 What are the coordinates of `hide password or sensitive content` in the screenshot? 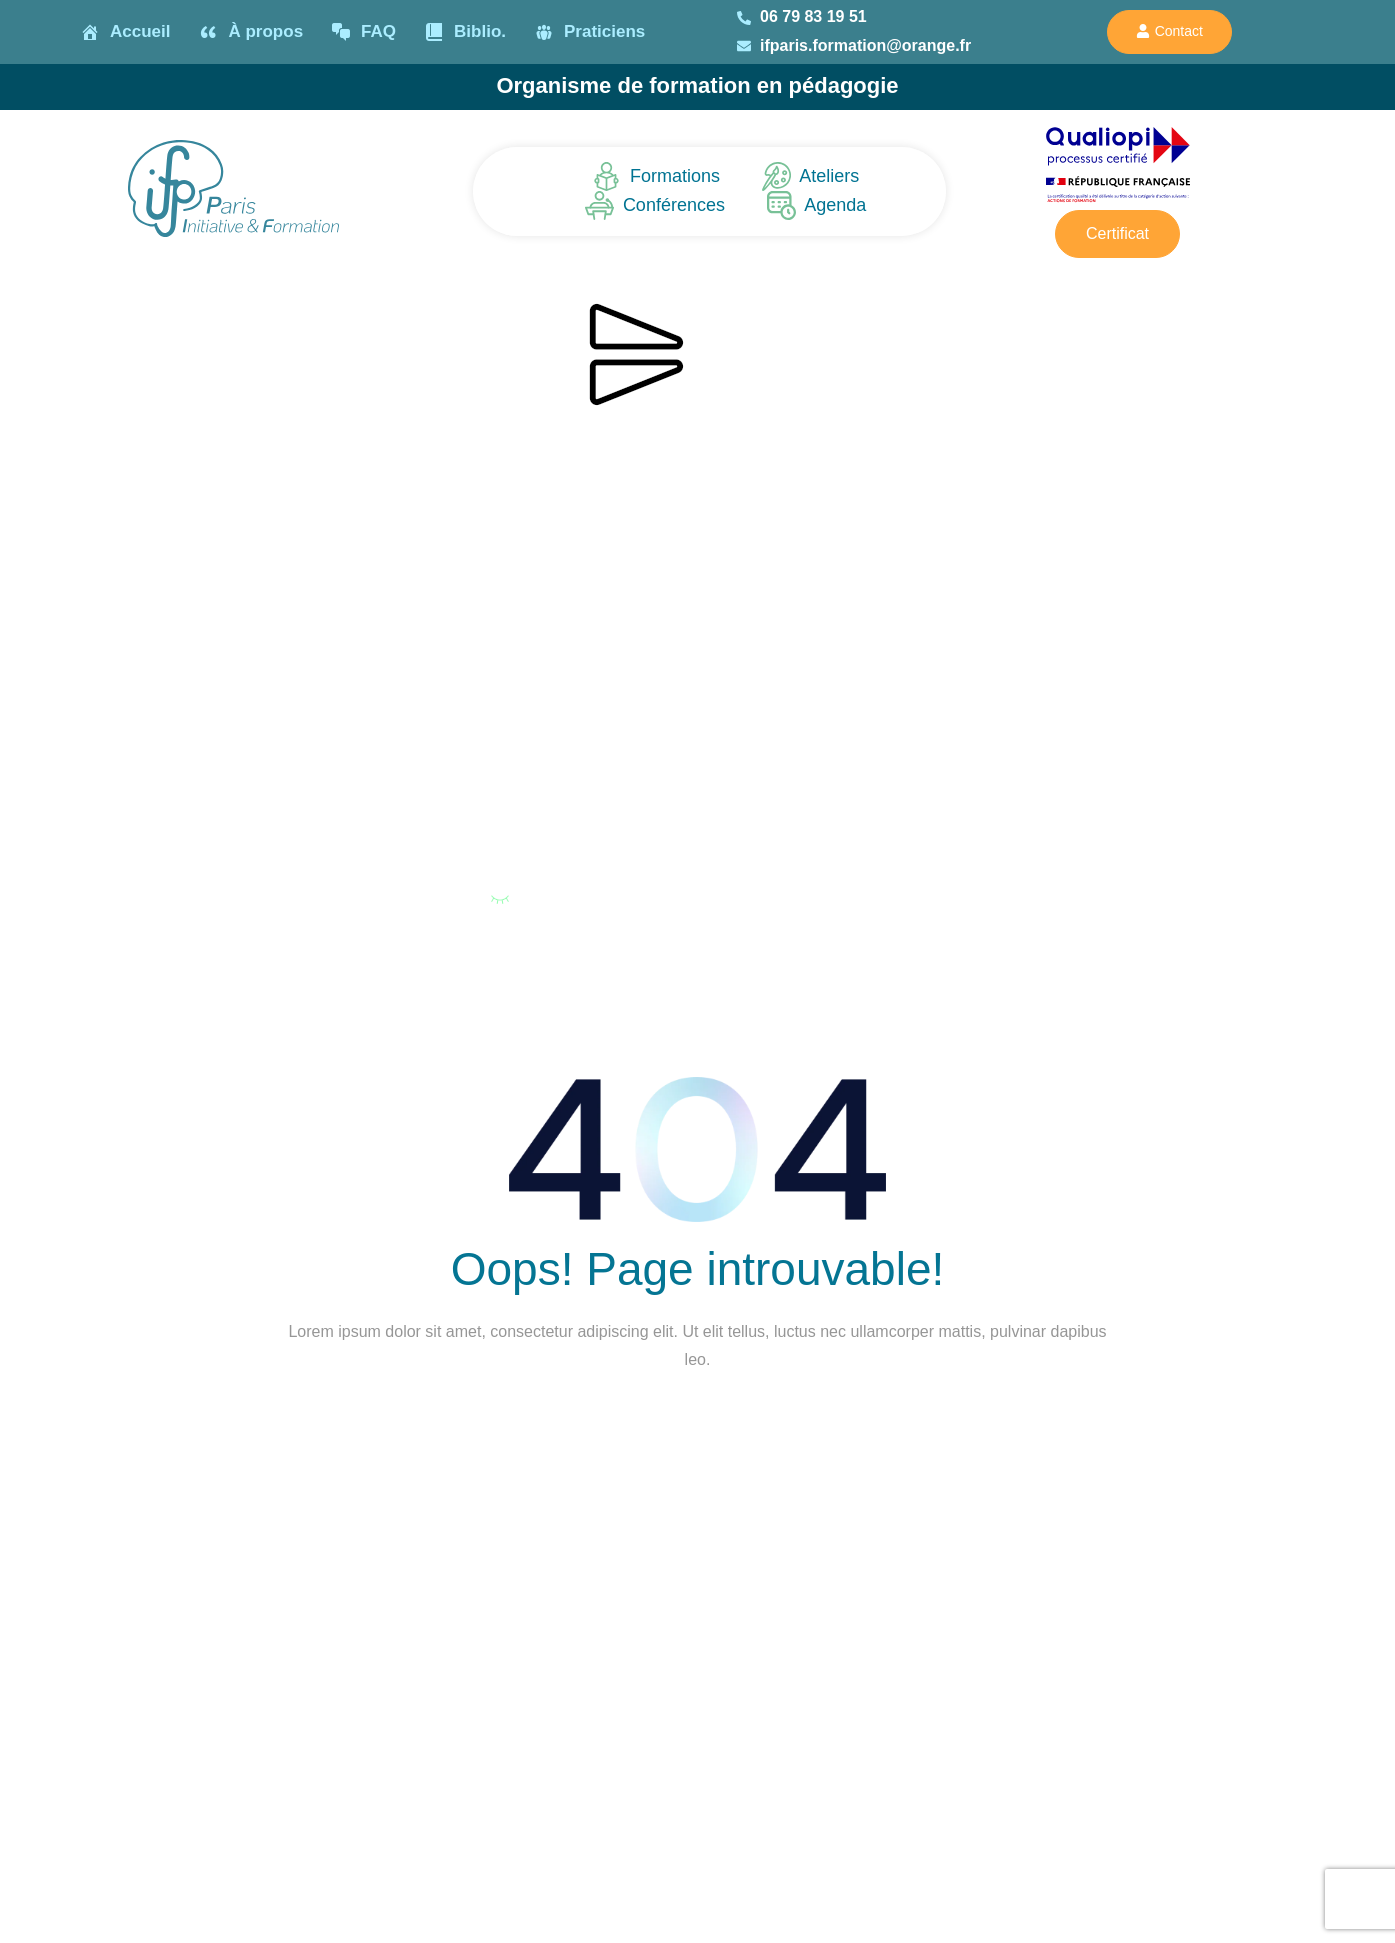 It's located at (500, 898).